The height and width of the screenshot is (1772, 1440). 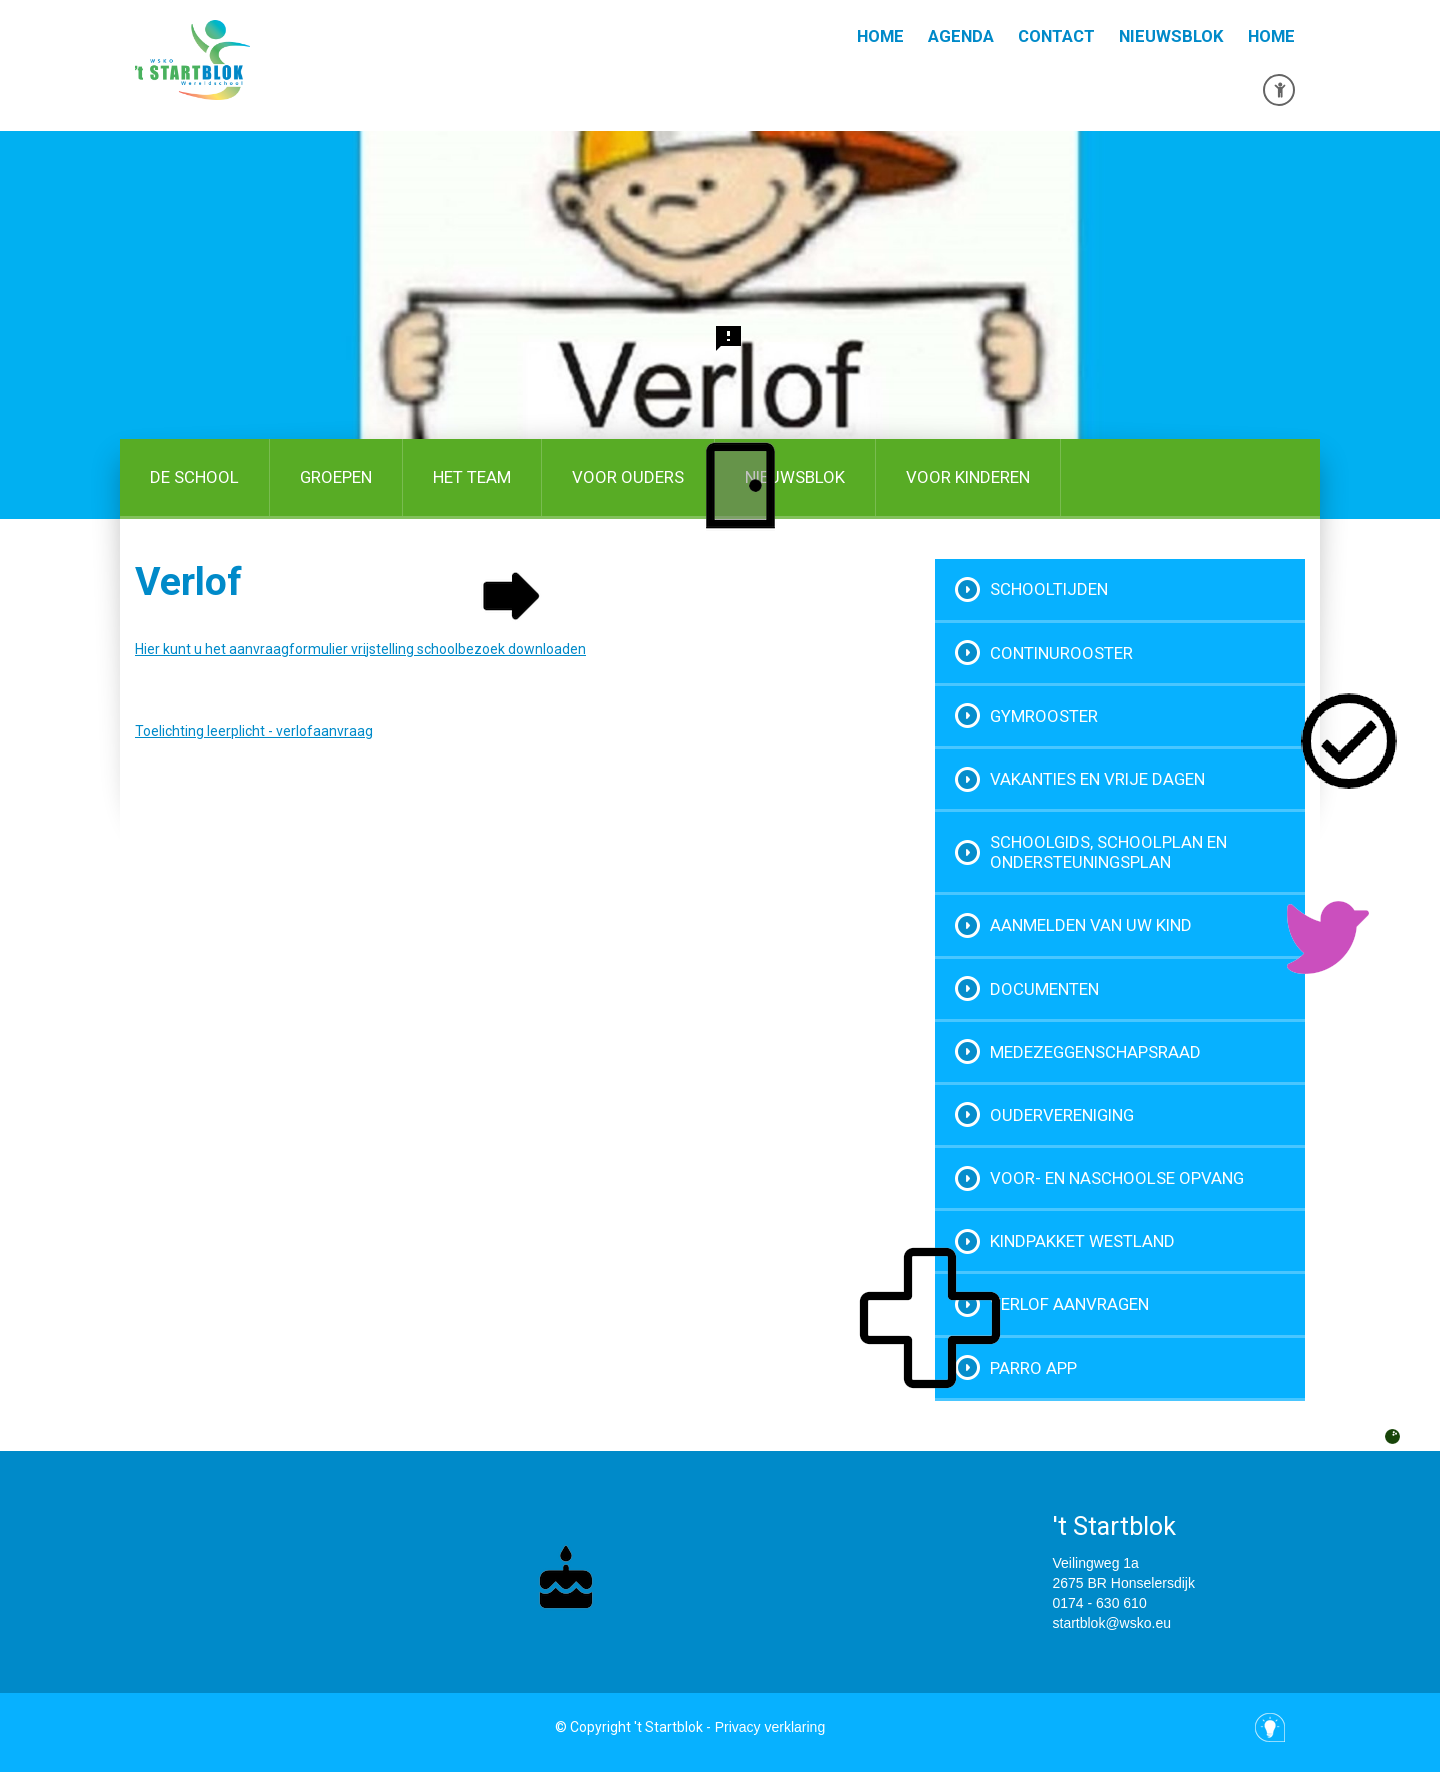 I want to click on submit feedback or report an issue, so click(x=728, y=338).